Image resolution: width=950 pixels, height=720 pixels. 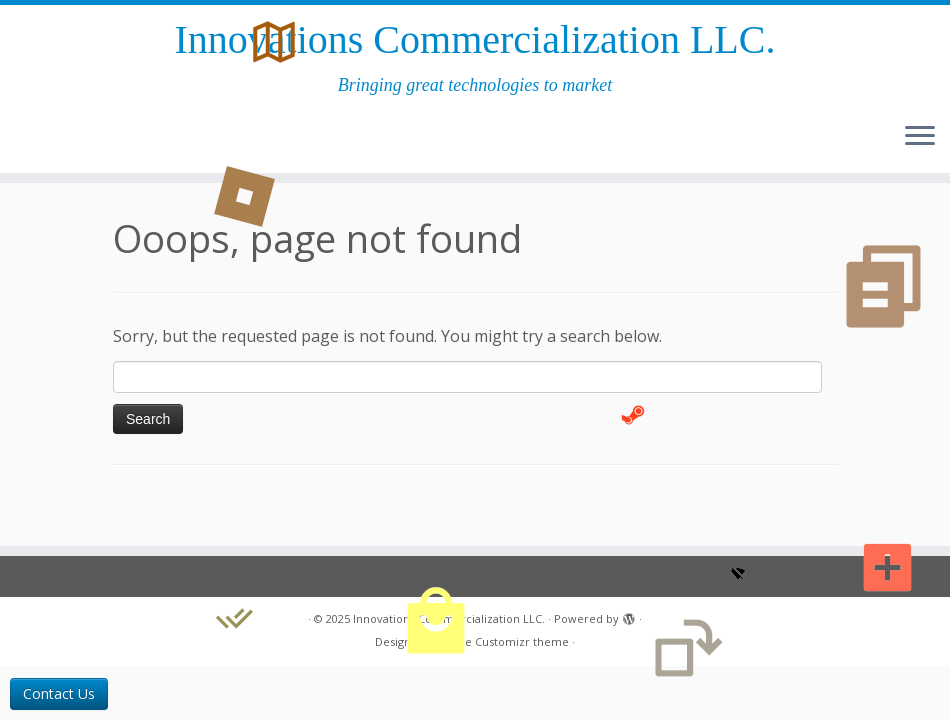 What do you see at coordinates (436, 622) in the screenshot?
I see `view your shopping bag` at bounding box center [436, 622].